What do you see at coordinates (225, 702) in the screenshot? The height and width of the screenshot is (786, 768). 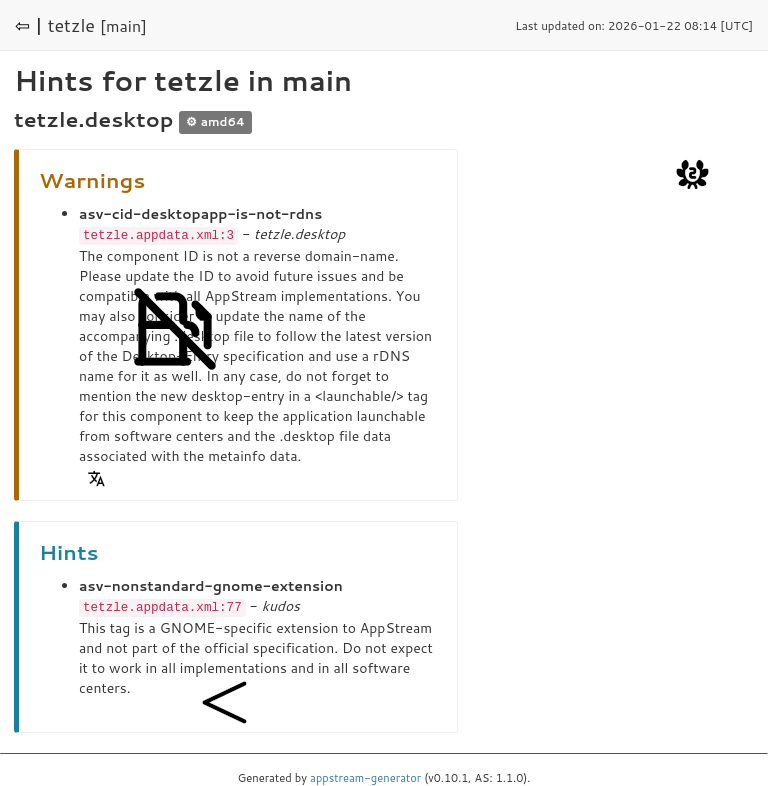 I see `navigate back to previous screen` at bounding box center [225, 702].